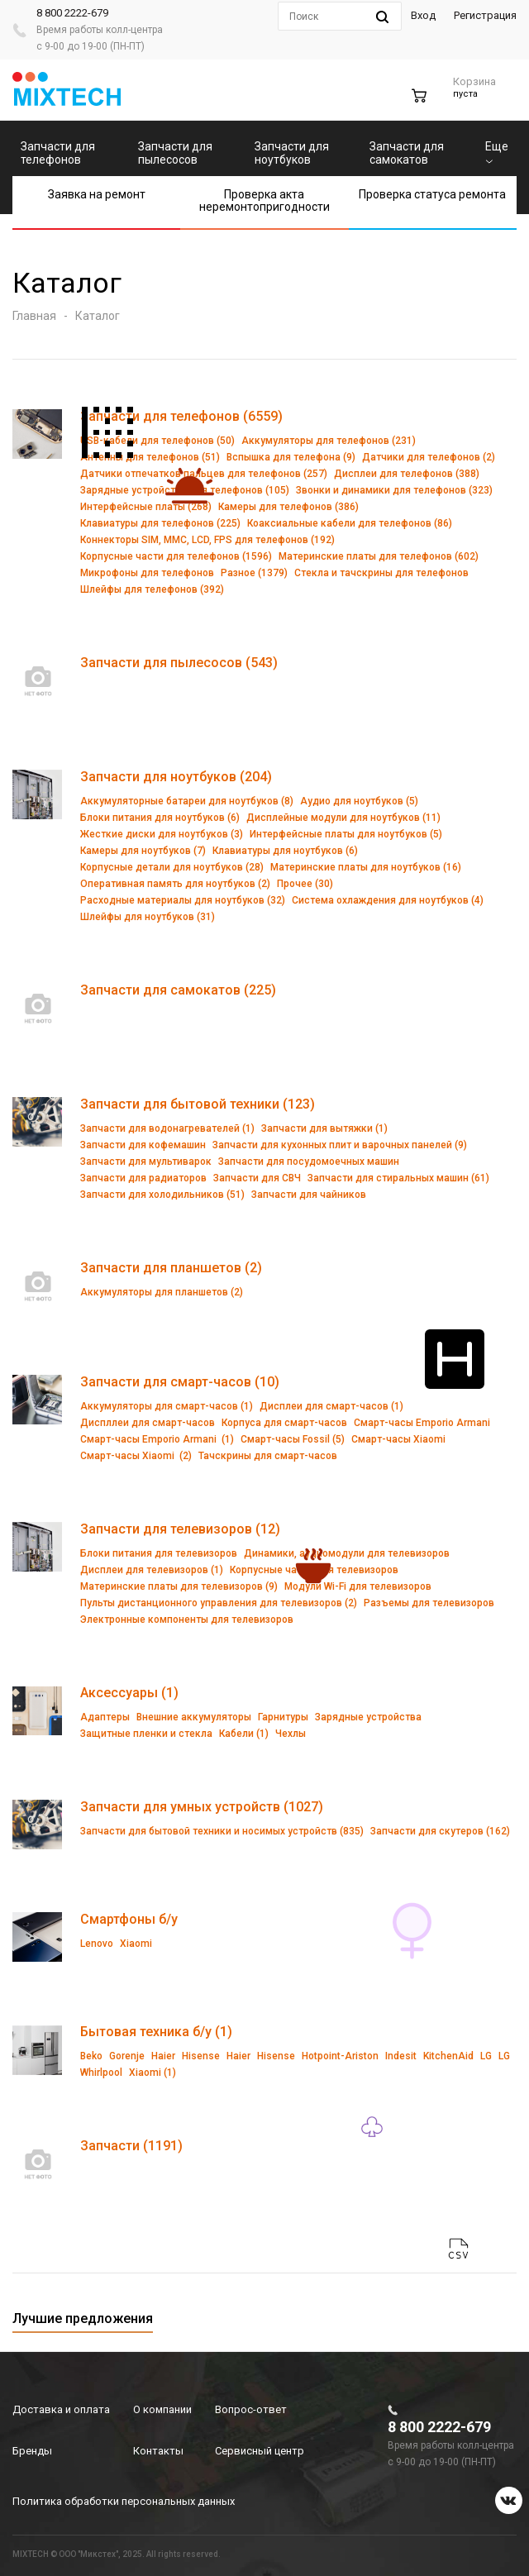  Describe the element at coordinates (189, 487) in the screenshot. I see `toggle sunrise/sunset display mode` at that location.